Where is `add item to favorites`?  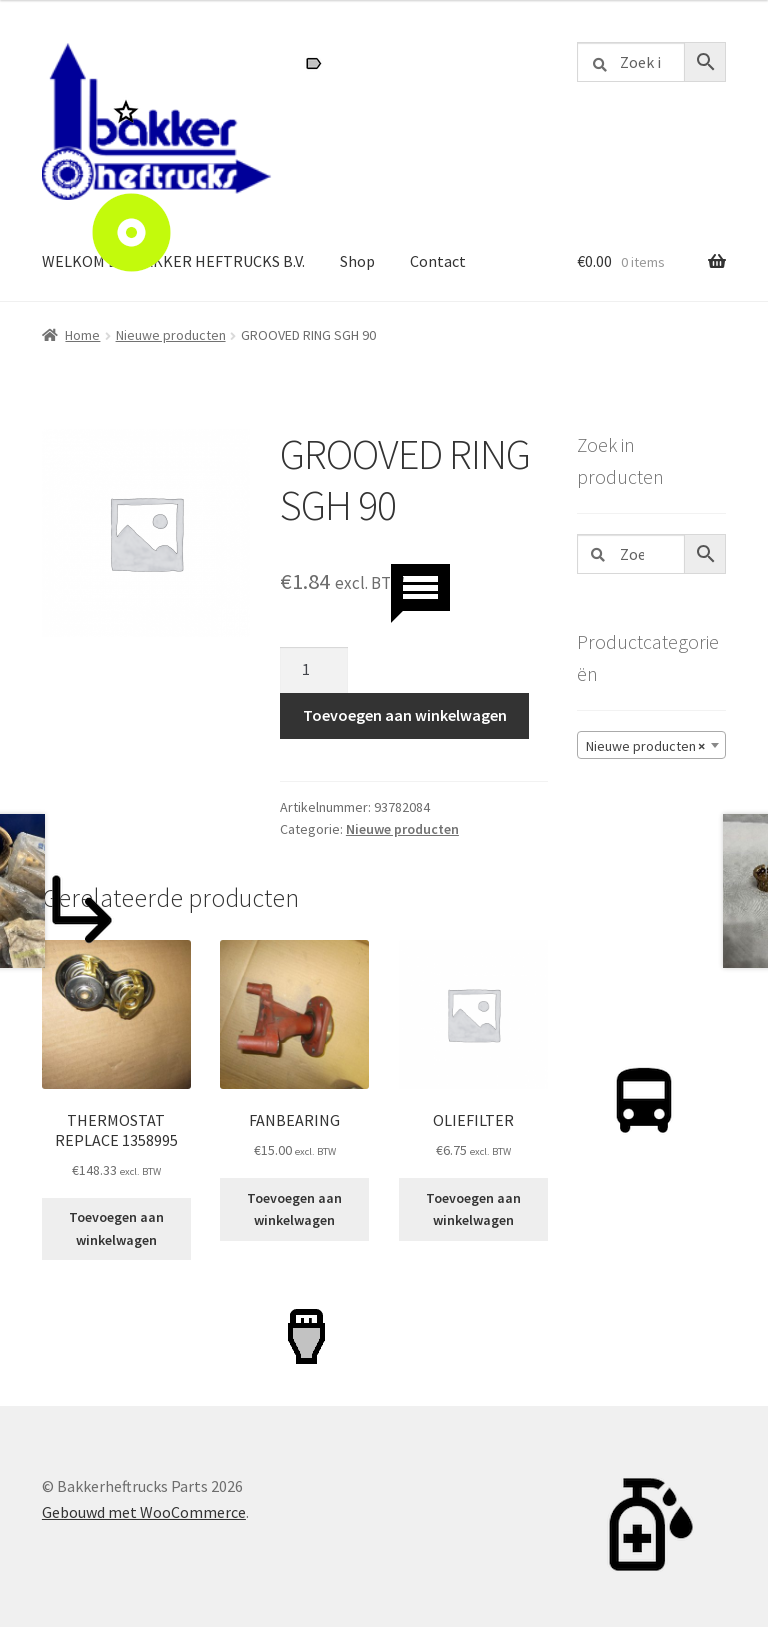 add item to favorites is located at coordinates (126, 112).